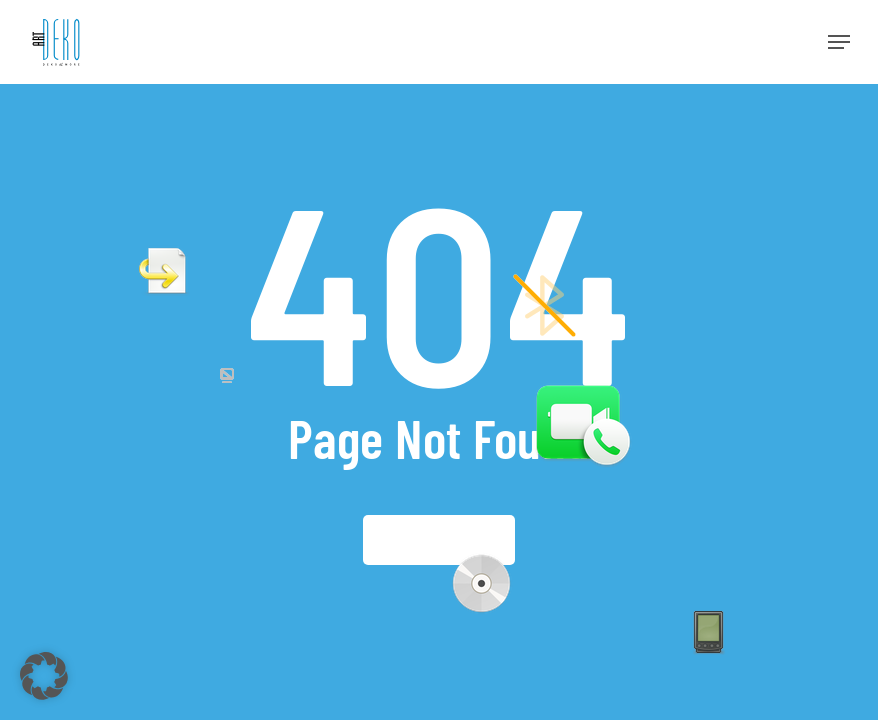 The image size is (878, 720). What do you see at coordinates (544, 305) in the screenshot?
I see `indicates bluetooth is turned off or disabled` at bounding box center [544, 305].